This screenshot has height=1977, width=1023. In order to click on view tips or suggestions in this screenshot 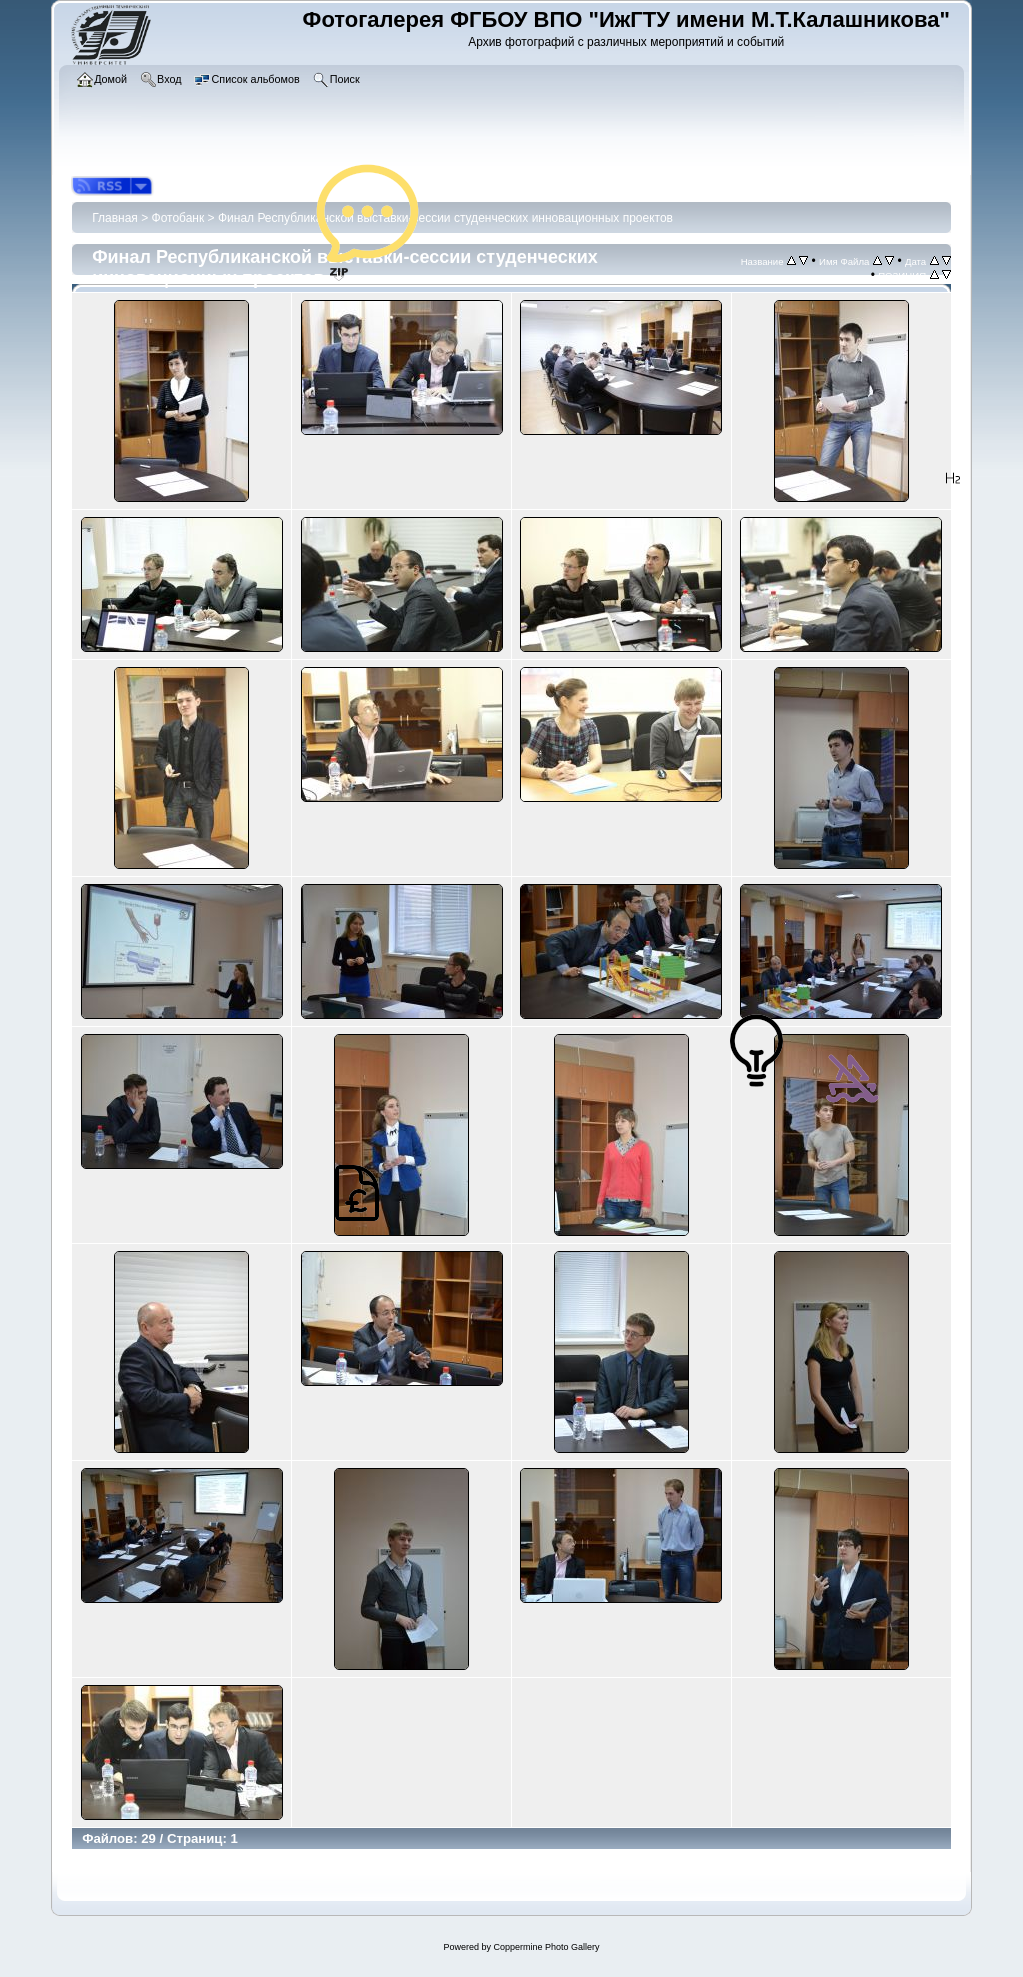, I will do `click(756, 1050)`.